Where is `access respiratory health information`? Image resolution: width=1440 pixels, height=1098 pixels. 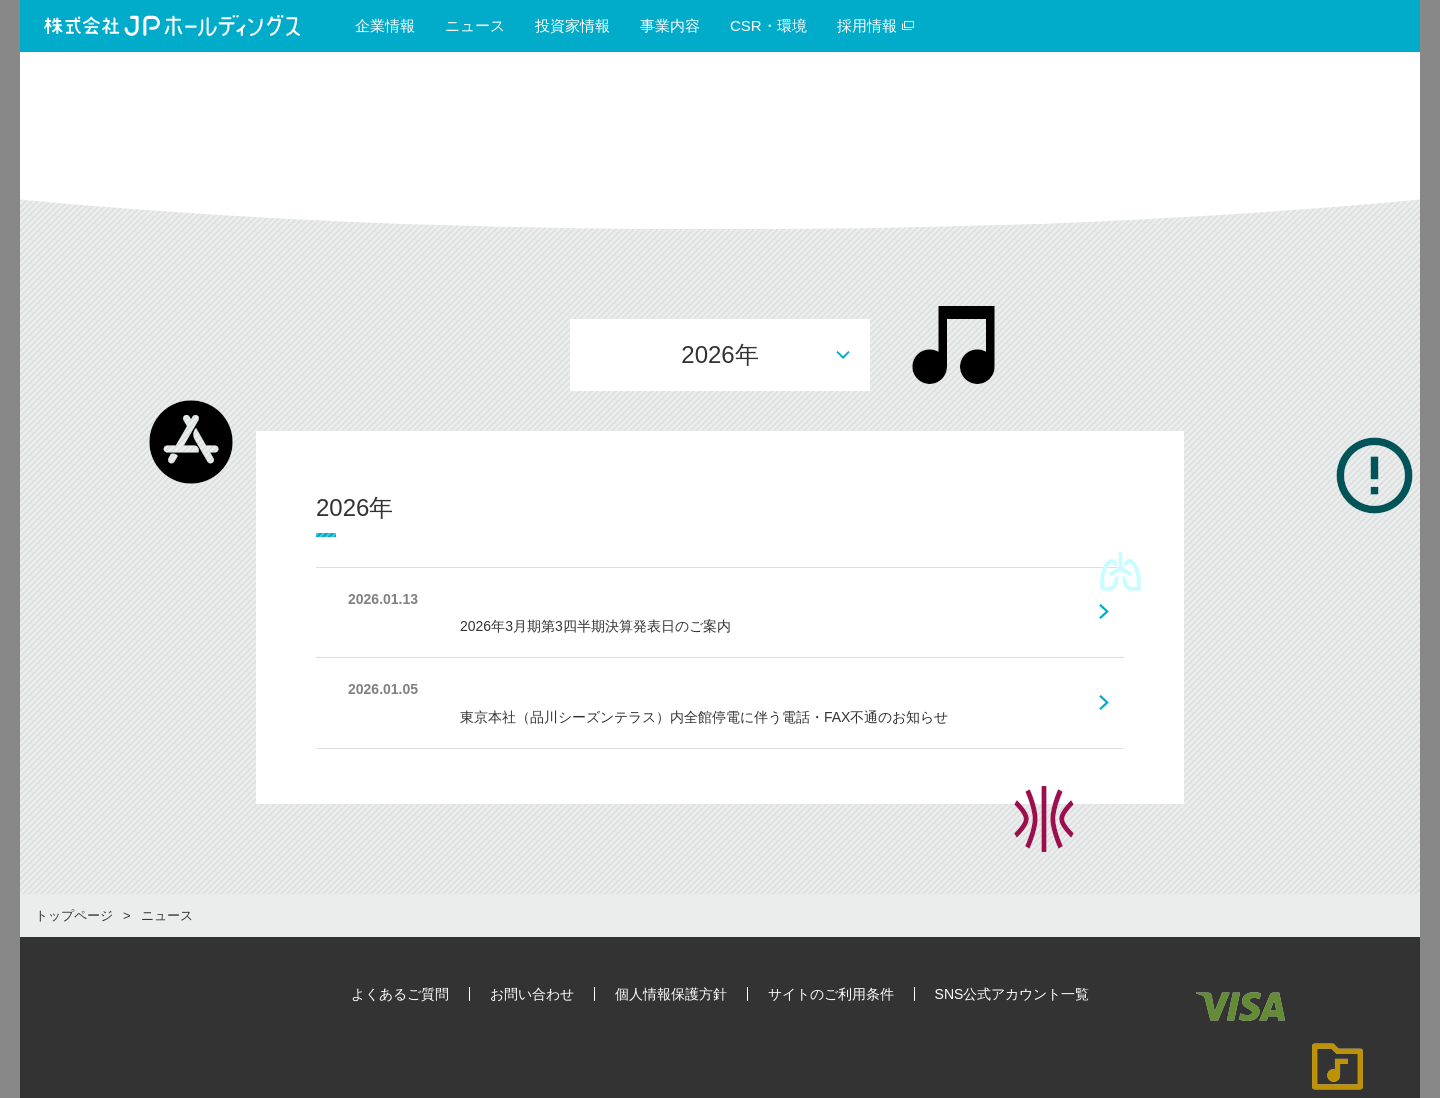 access respiratory health information is located at coordinates (1120, 572).